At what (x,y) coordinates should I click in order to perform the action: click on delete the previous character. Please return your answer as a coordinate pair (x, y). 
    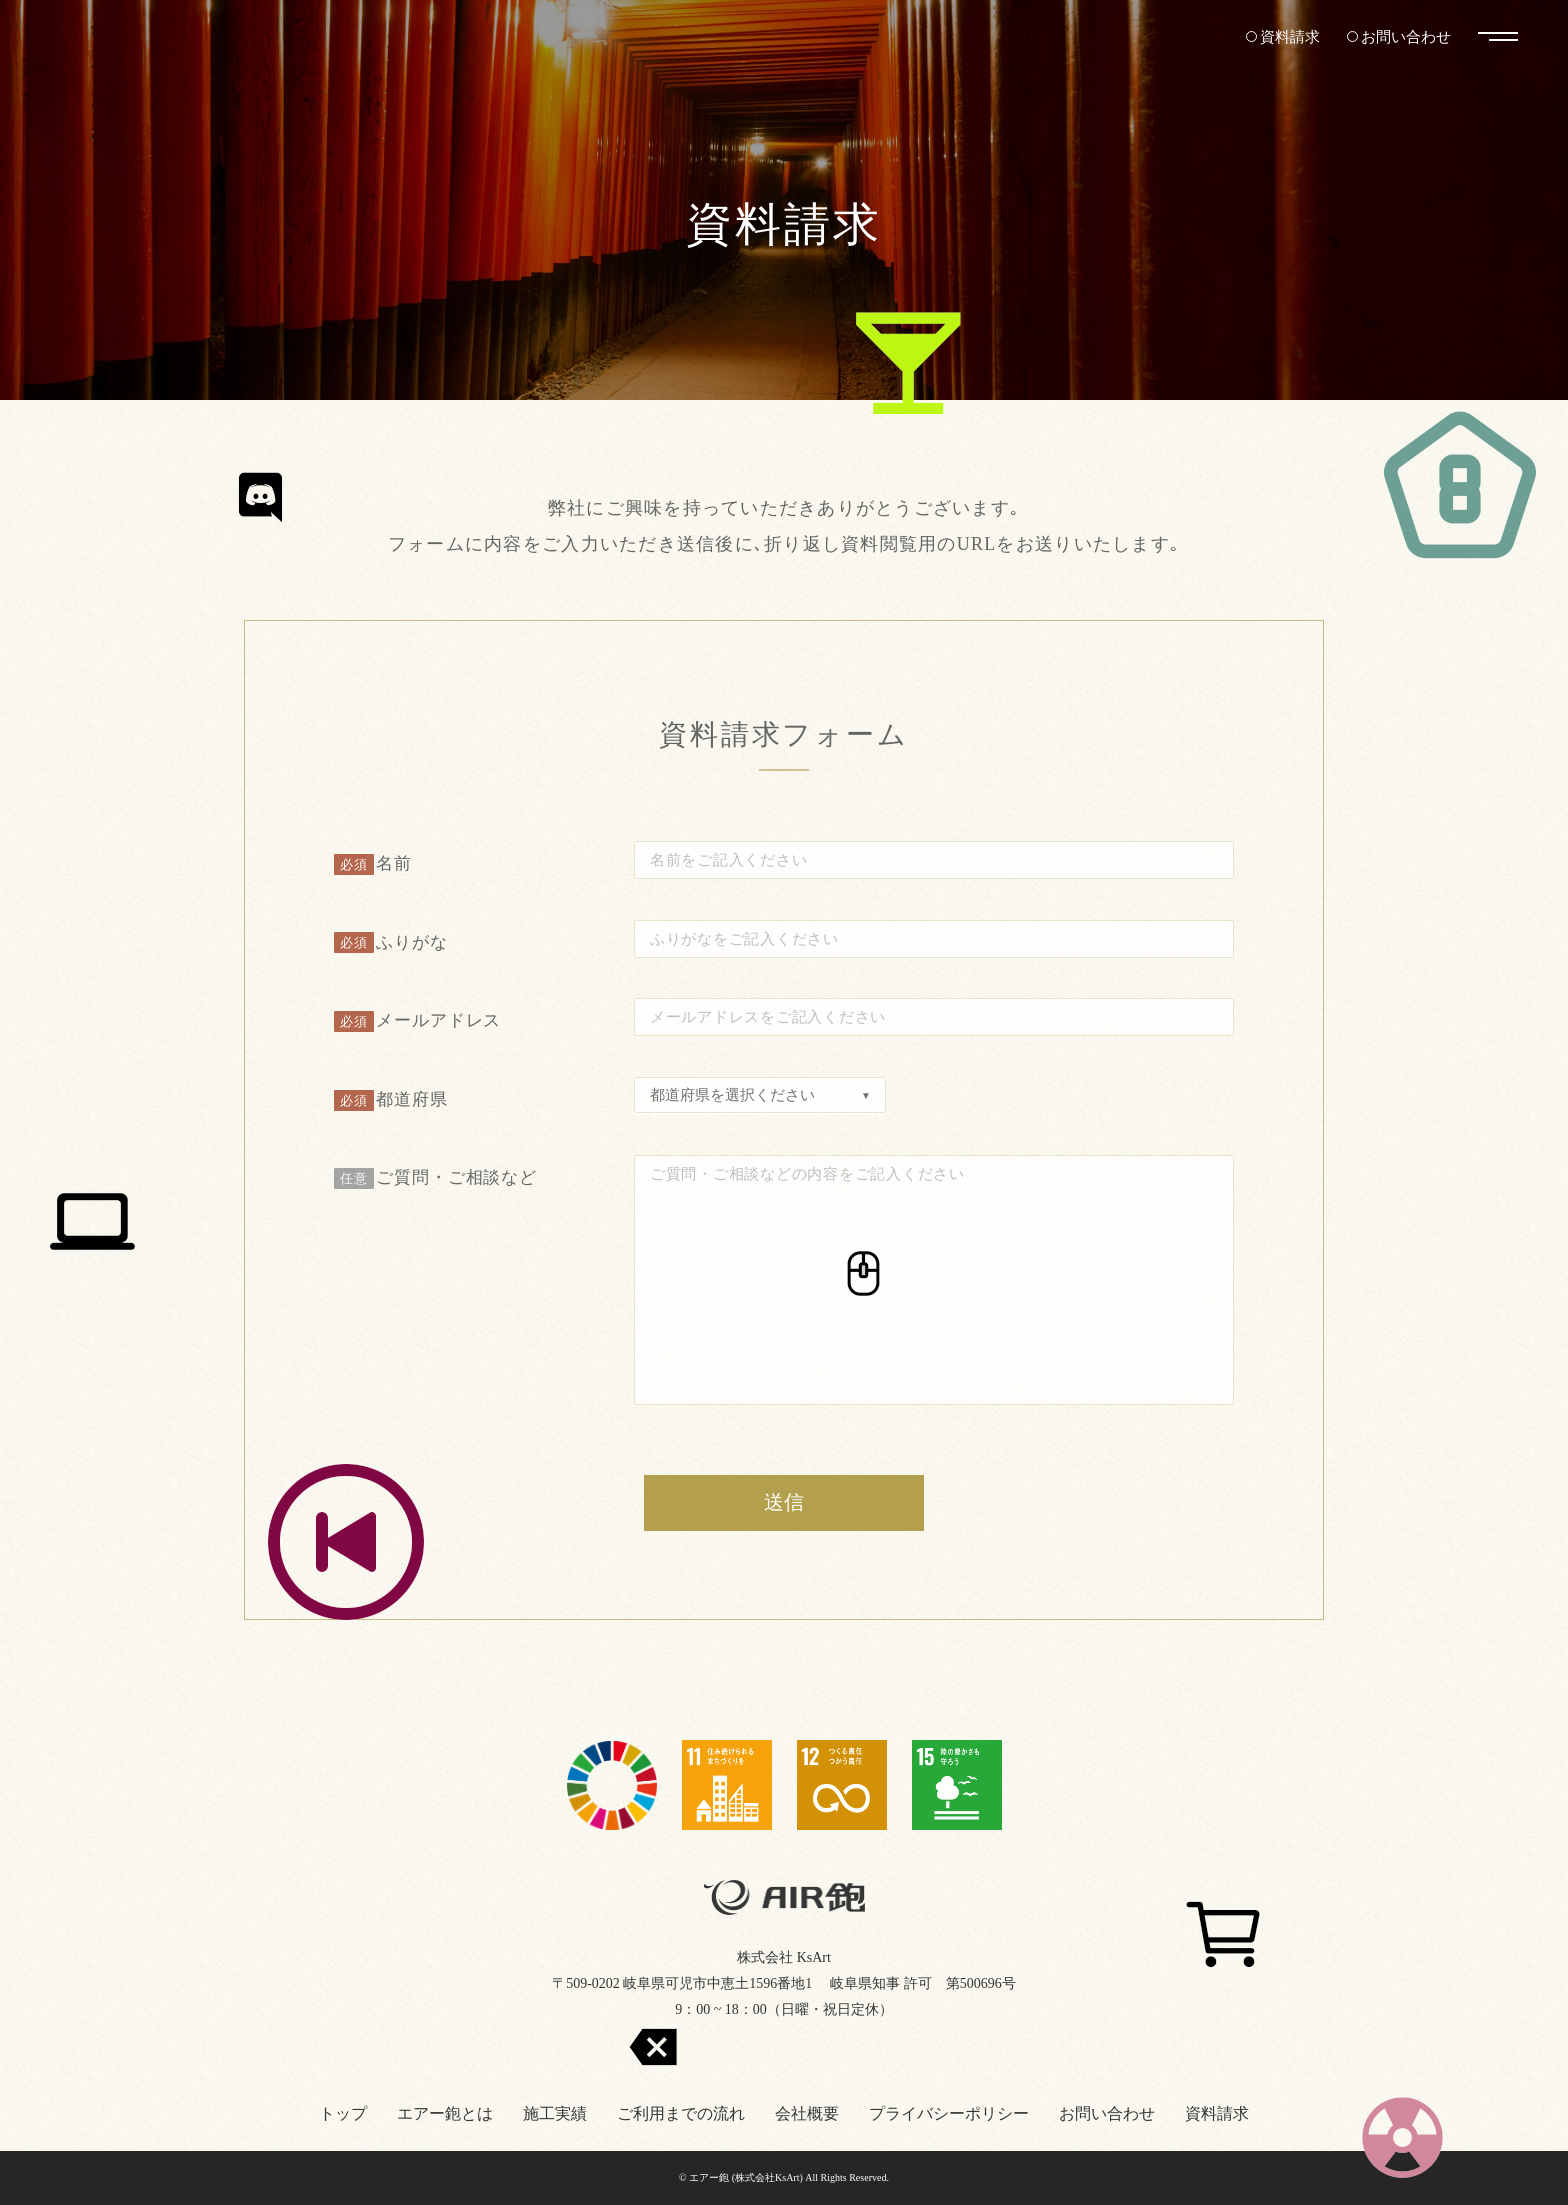
    Looking at the image, I should click on (655, 2047).